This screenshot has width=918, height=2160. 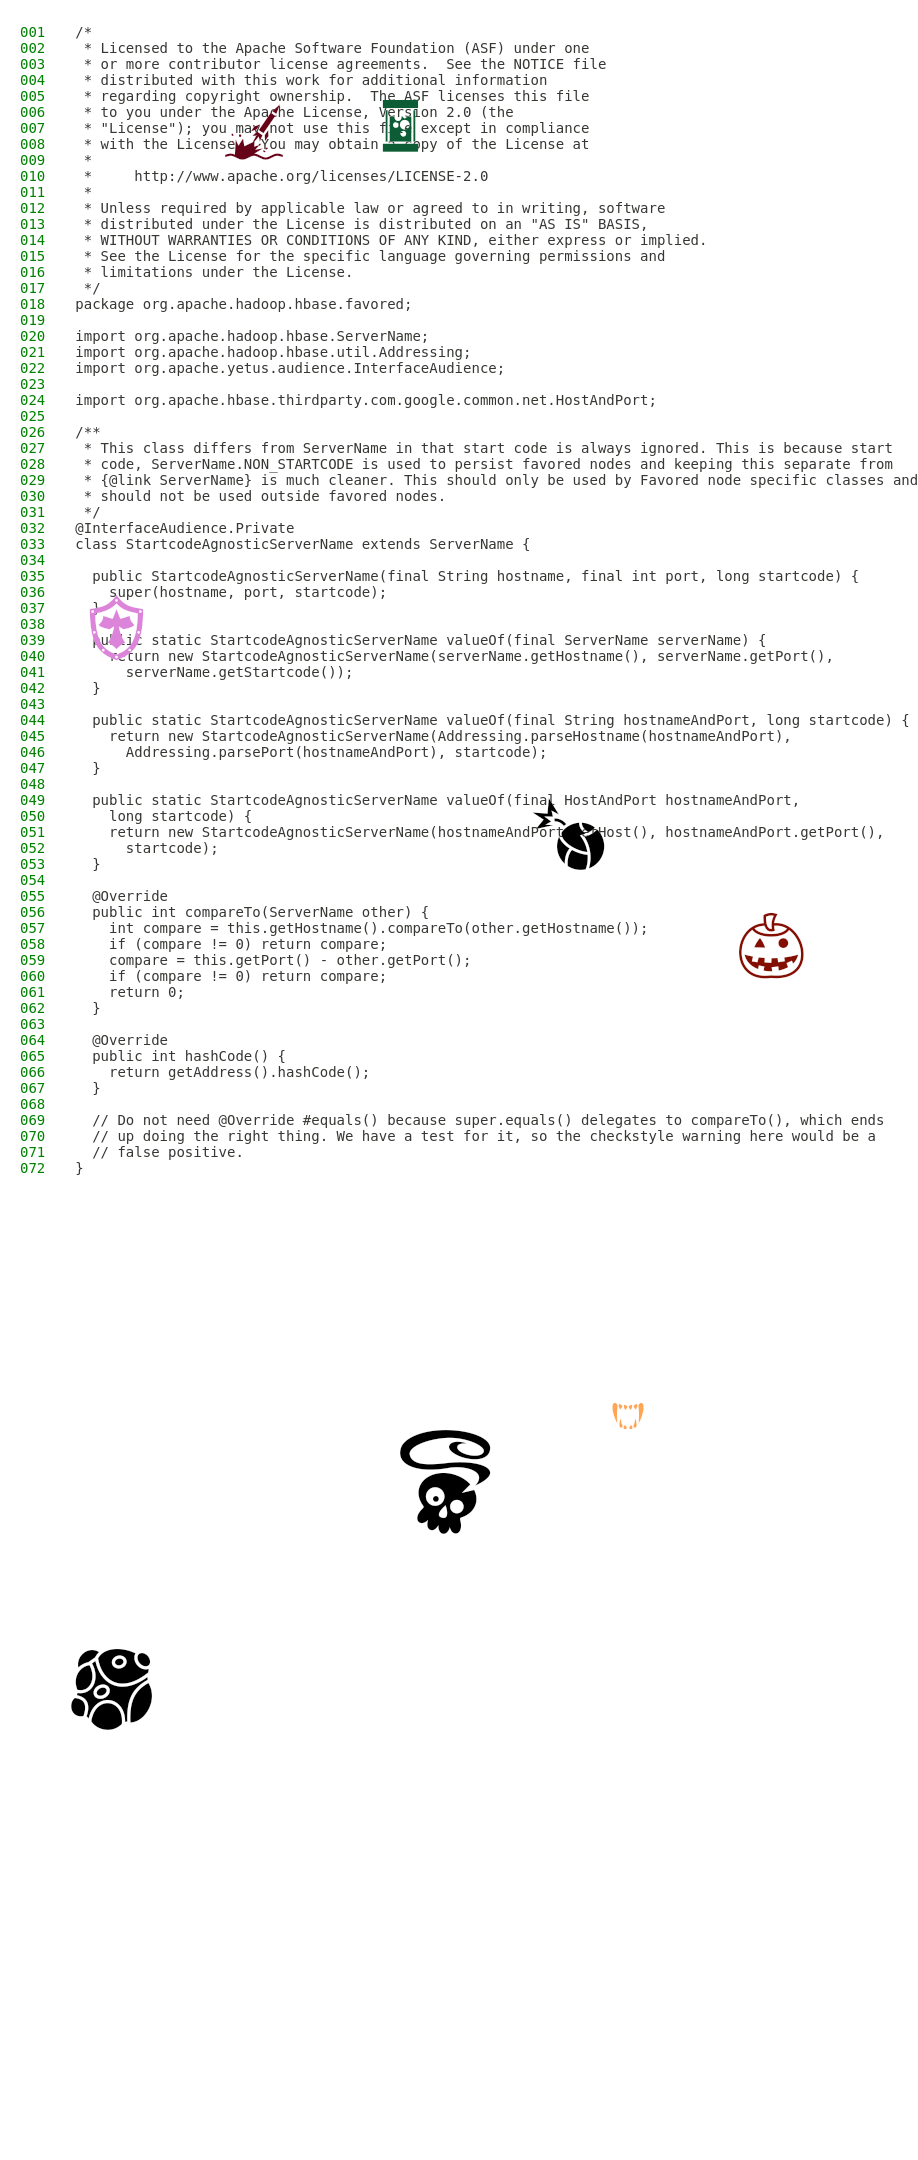 What do you see at coordinates (111, 1689) in the screenshot?
I see `indicates a health condition or medical alert` at bounding box center [111, 1689].